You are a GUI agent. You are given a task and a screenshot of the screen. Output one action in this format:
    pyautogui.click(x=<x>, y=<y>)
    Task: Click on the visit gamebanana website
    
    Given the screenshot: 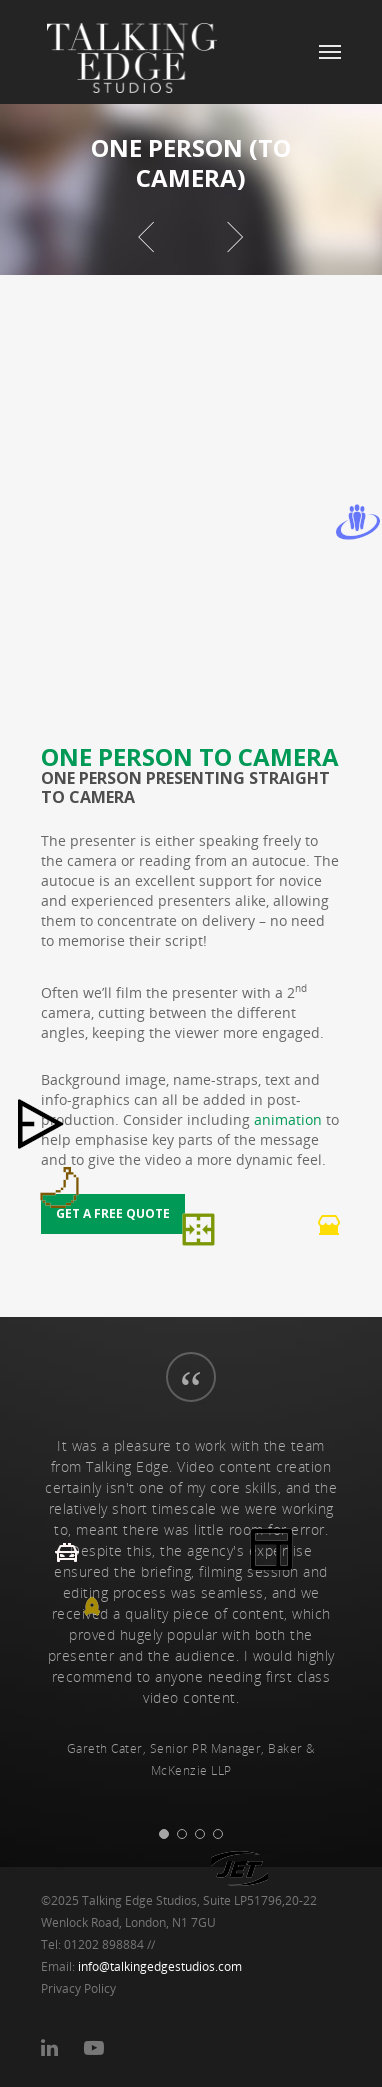 What is the action you would take?
    pyautogui.click(x=59, y=1187)
    